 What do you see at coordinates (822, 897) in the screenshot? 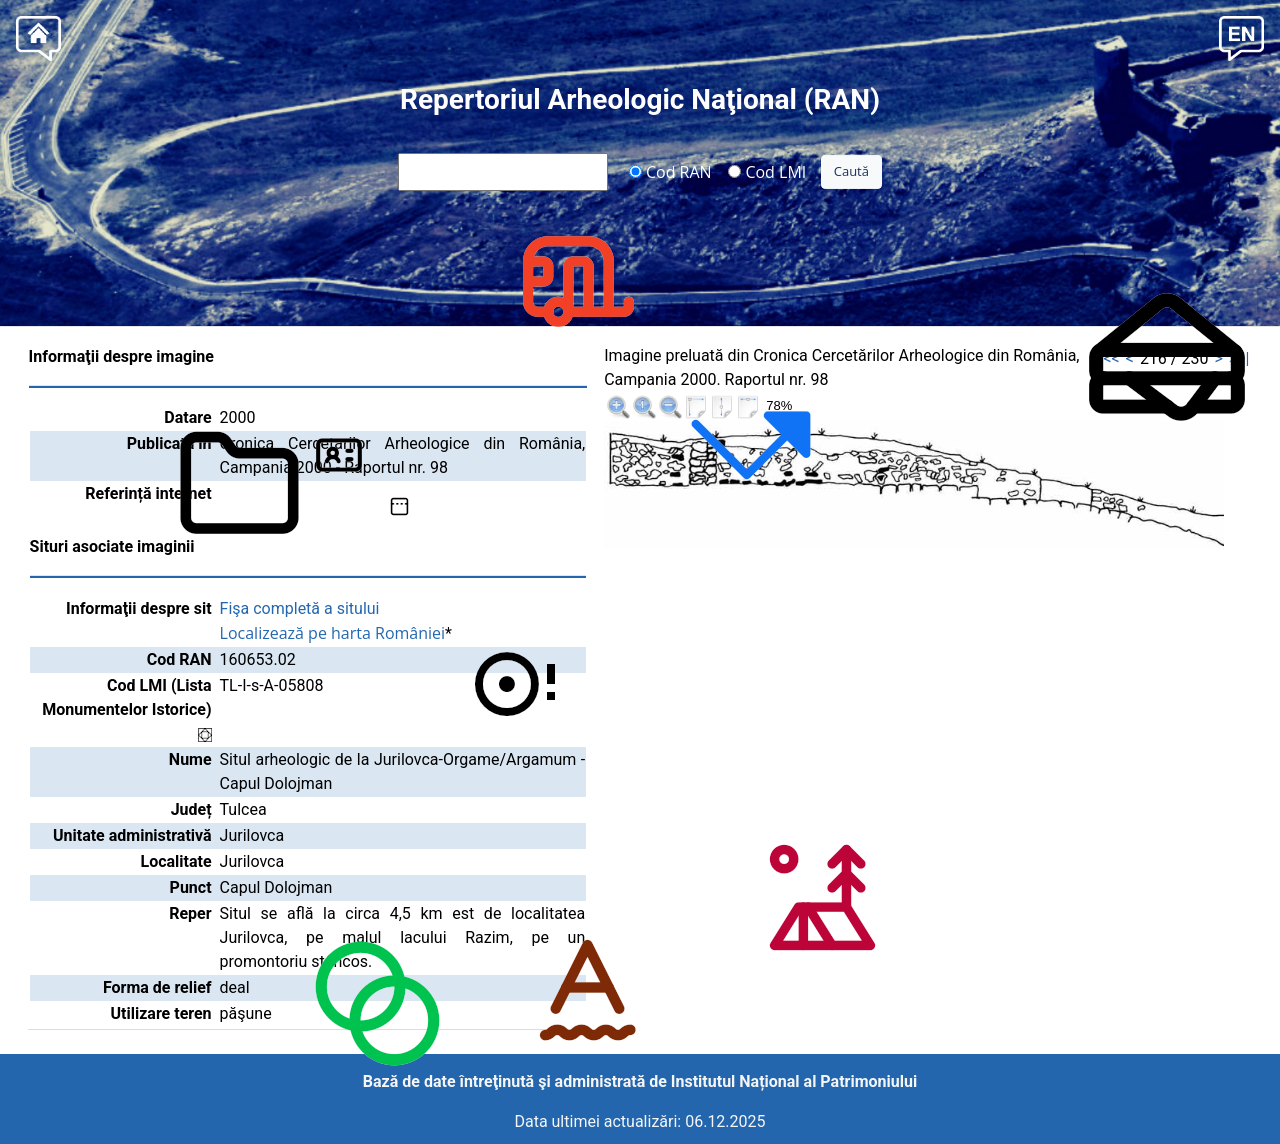
I see `explore camping or outdoor activities` at bounding box center [822, 897].